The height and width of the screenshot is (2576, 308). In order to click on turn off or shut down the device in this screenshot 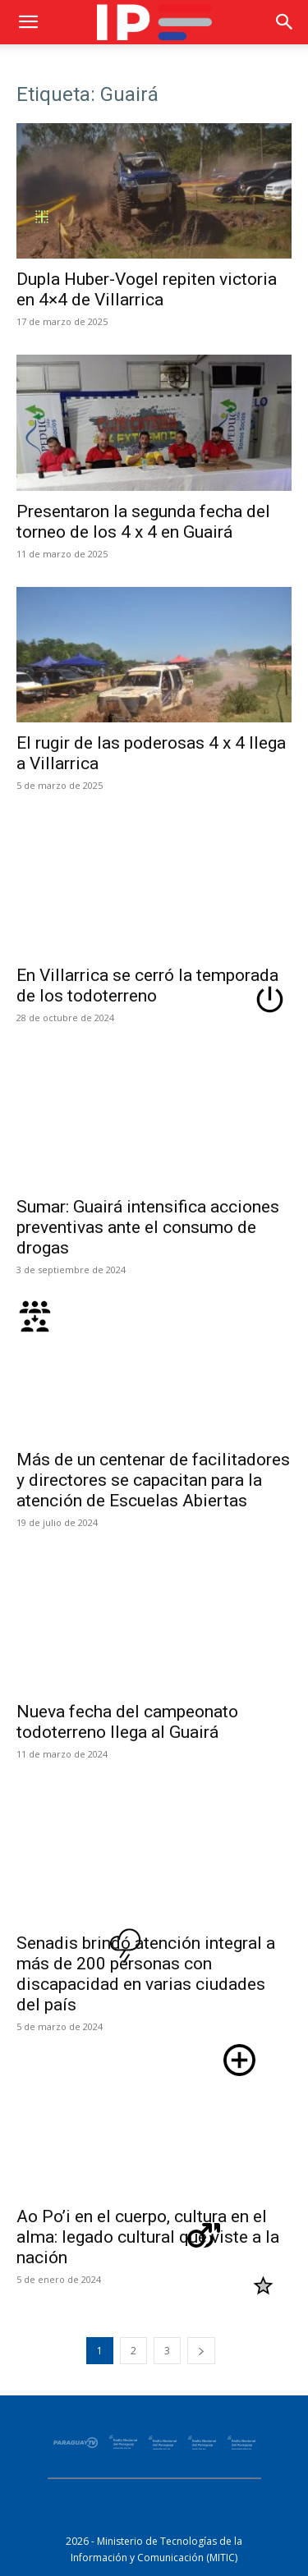, I will do `click(269, 999)`.